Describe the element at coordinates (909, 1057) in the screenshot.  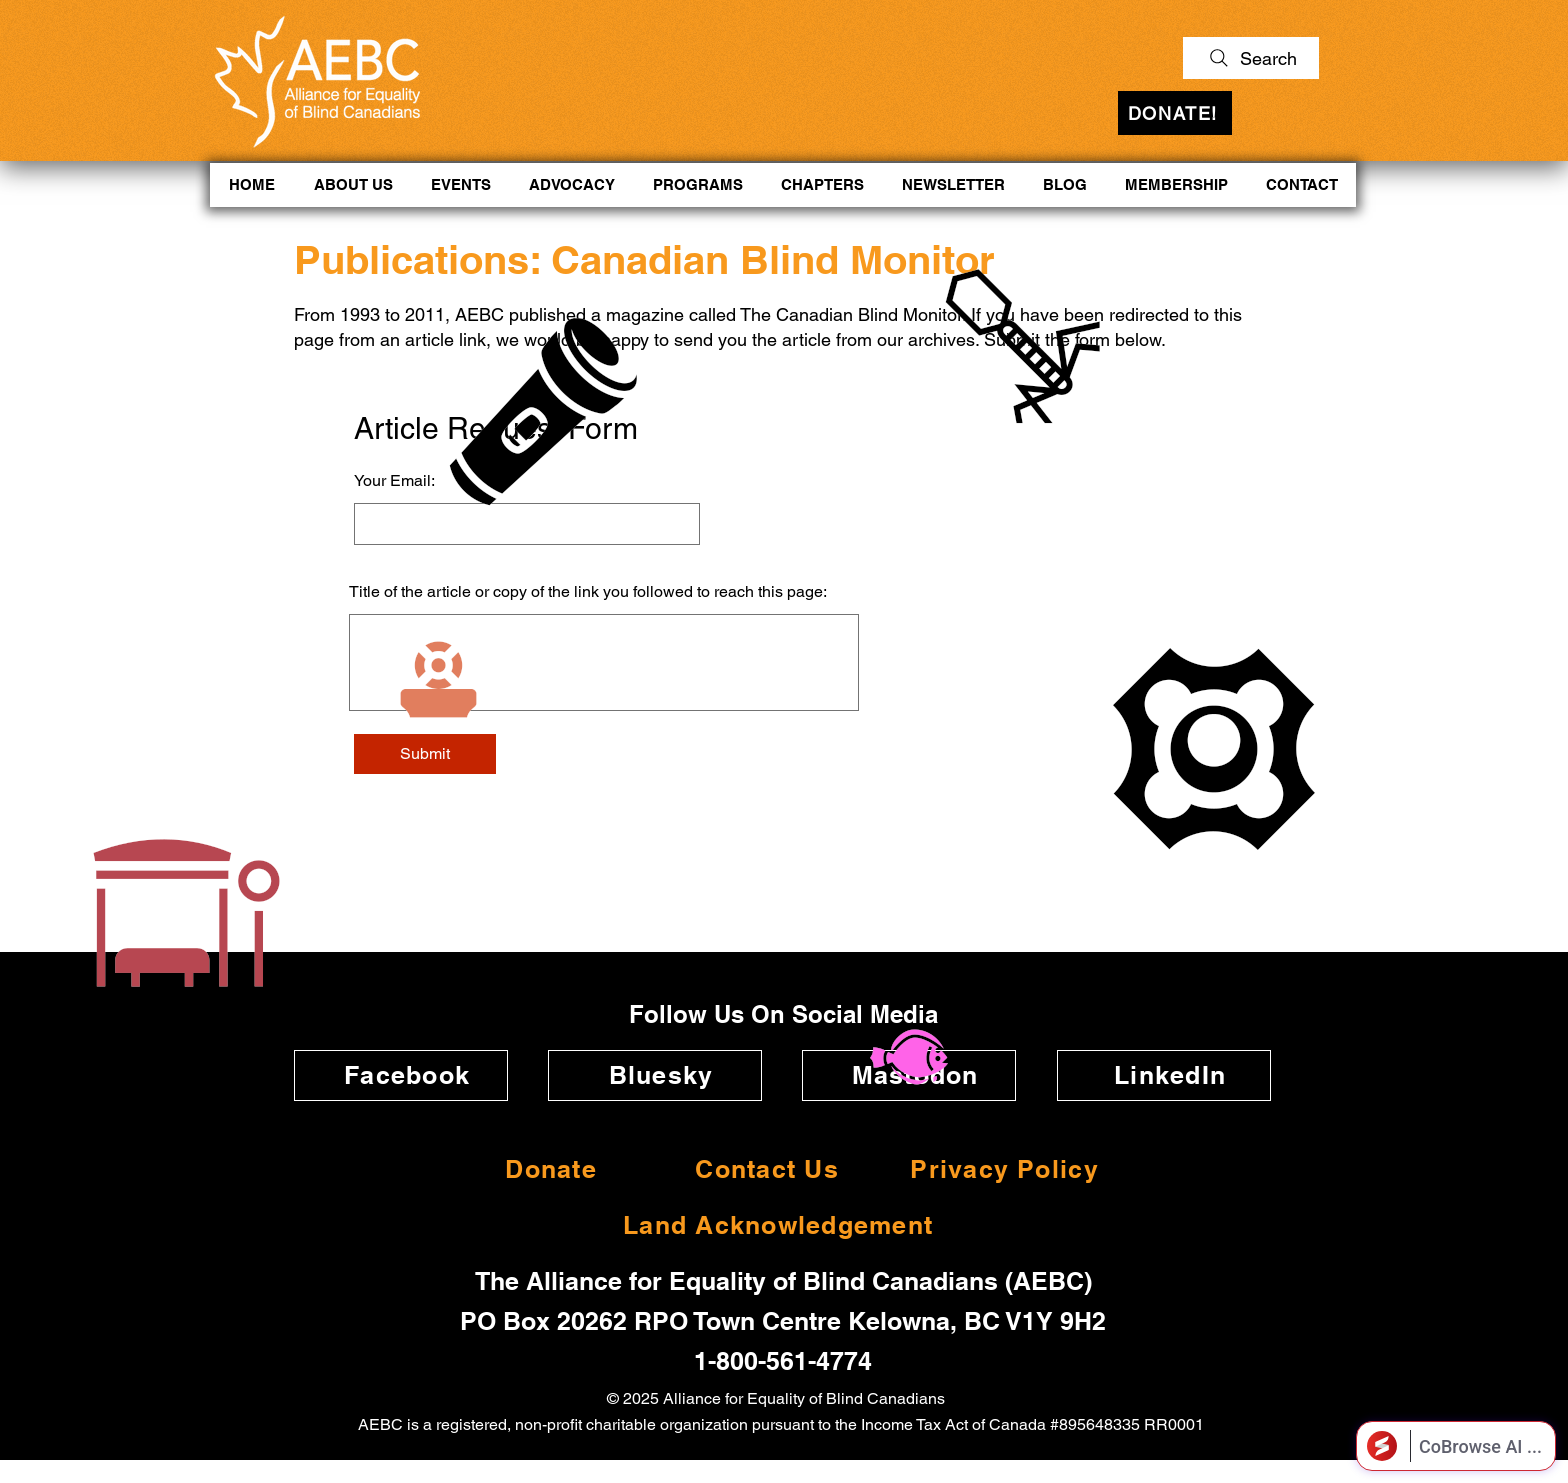
I see `select flatfish in a fishing or aquarium game` at that location.